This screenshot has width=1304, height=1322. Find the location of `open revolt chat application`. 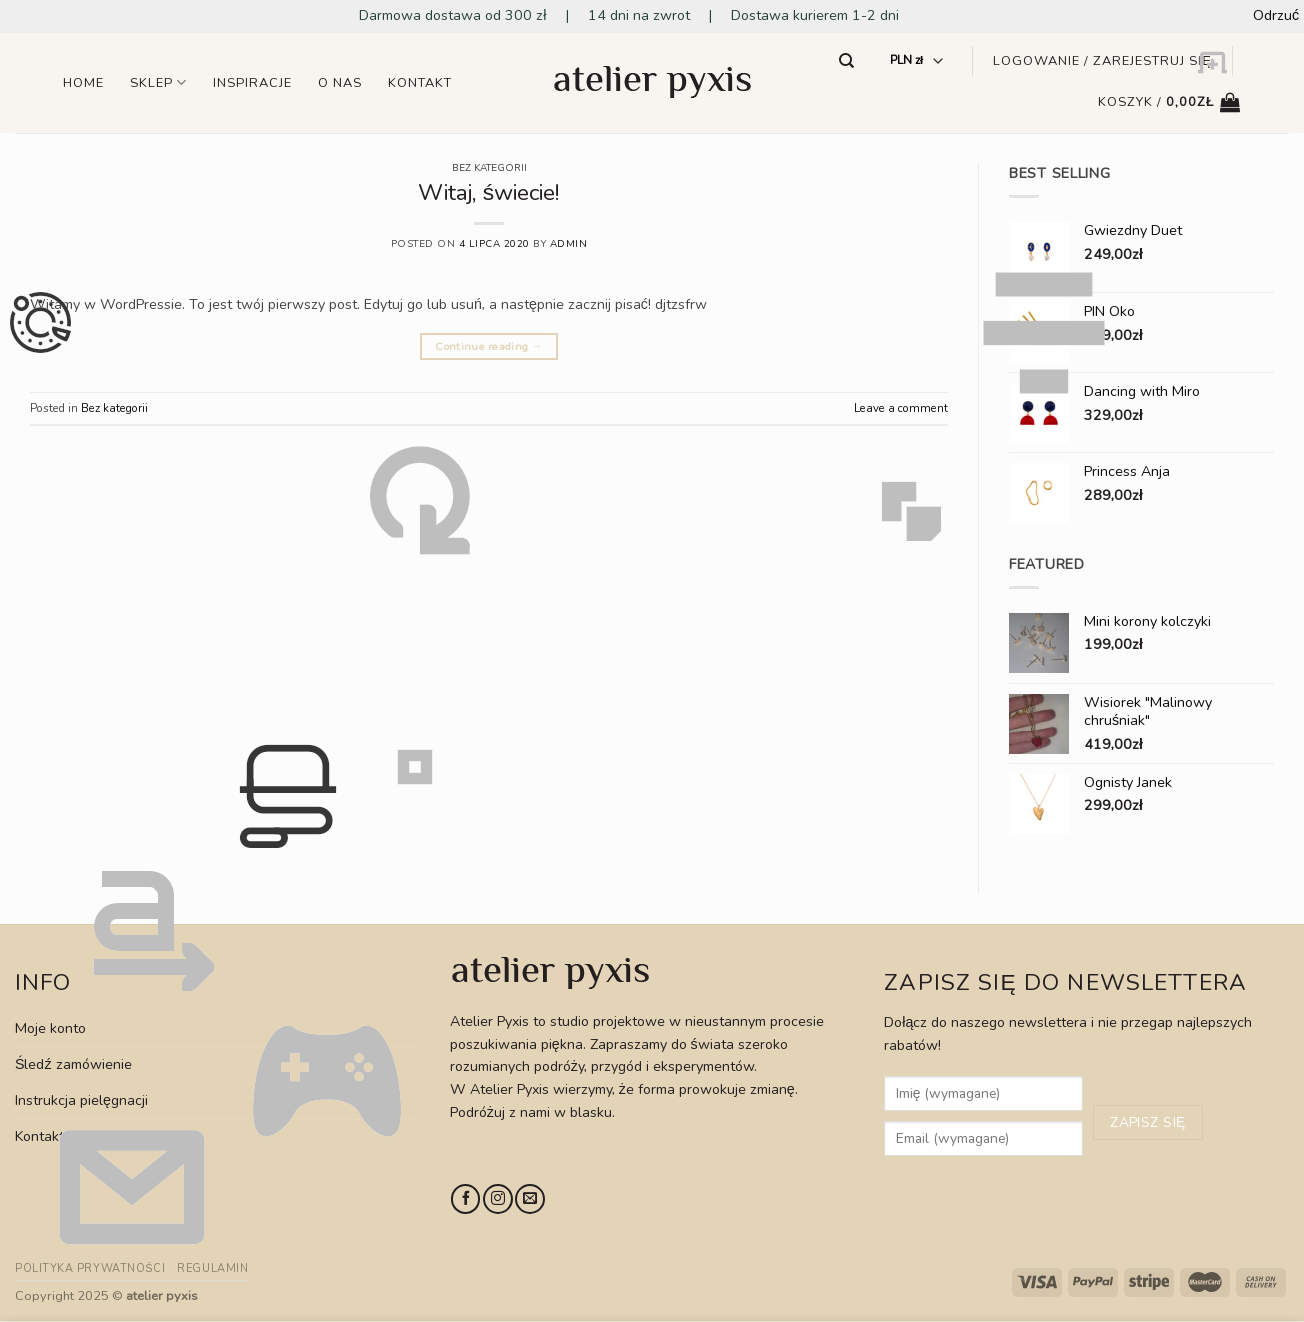

open revolt chat application is located at coordinates (40, 322).